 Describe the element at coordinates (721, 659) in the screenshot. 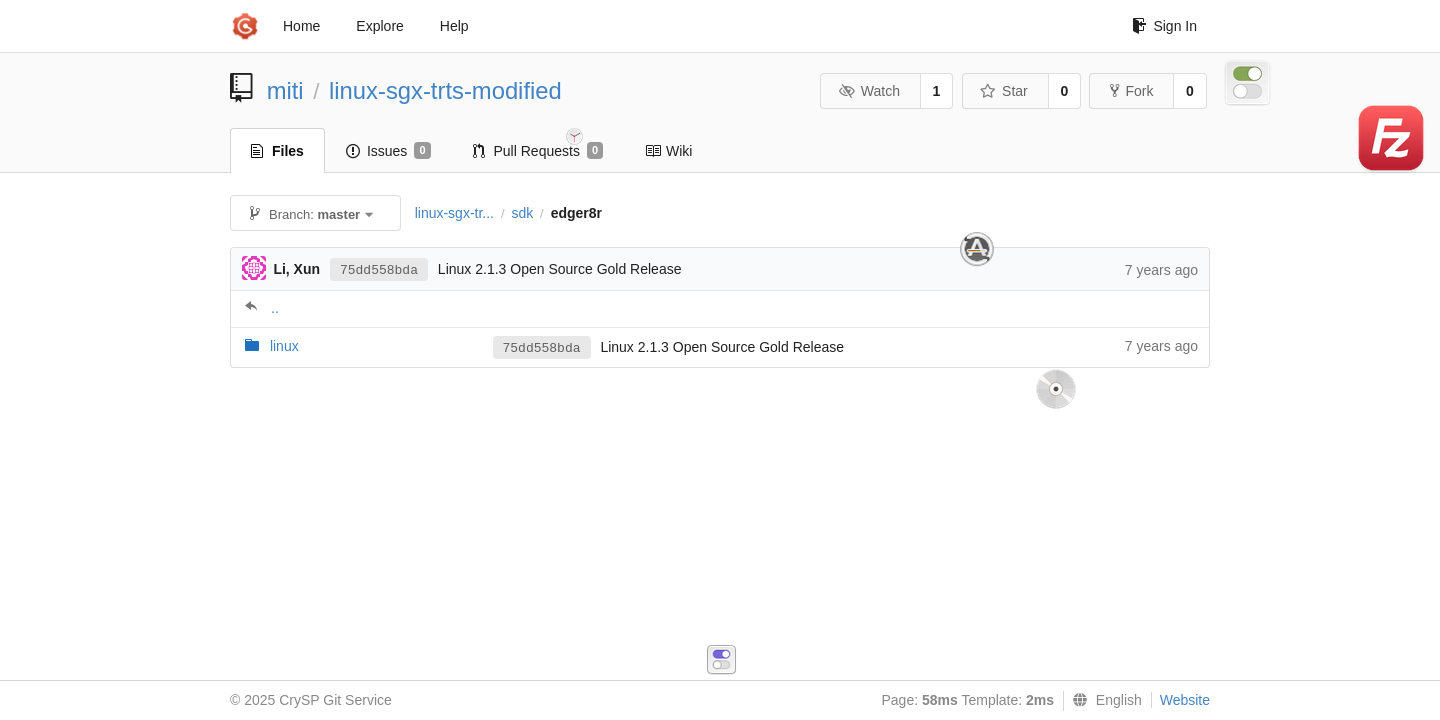

I see `open gnome tweaks settings` at that location.